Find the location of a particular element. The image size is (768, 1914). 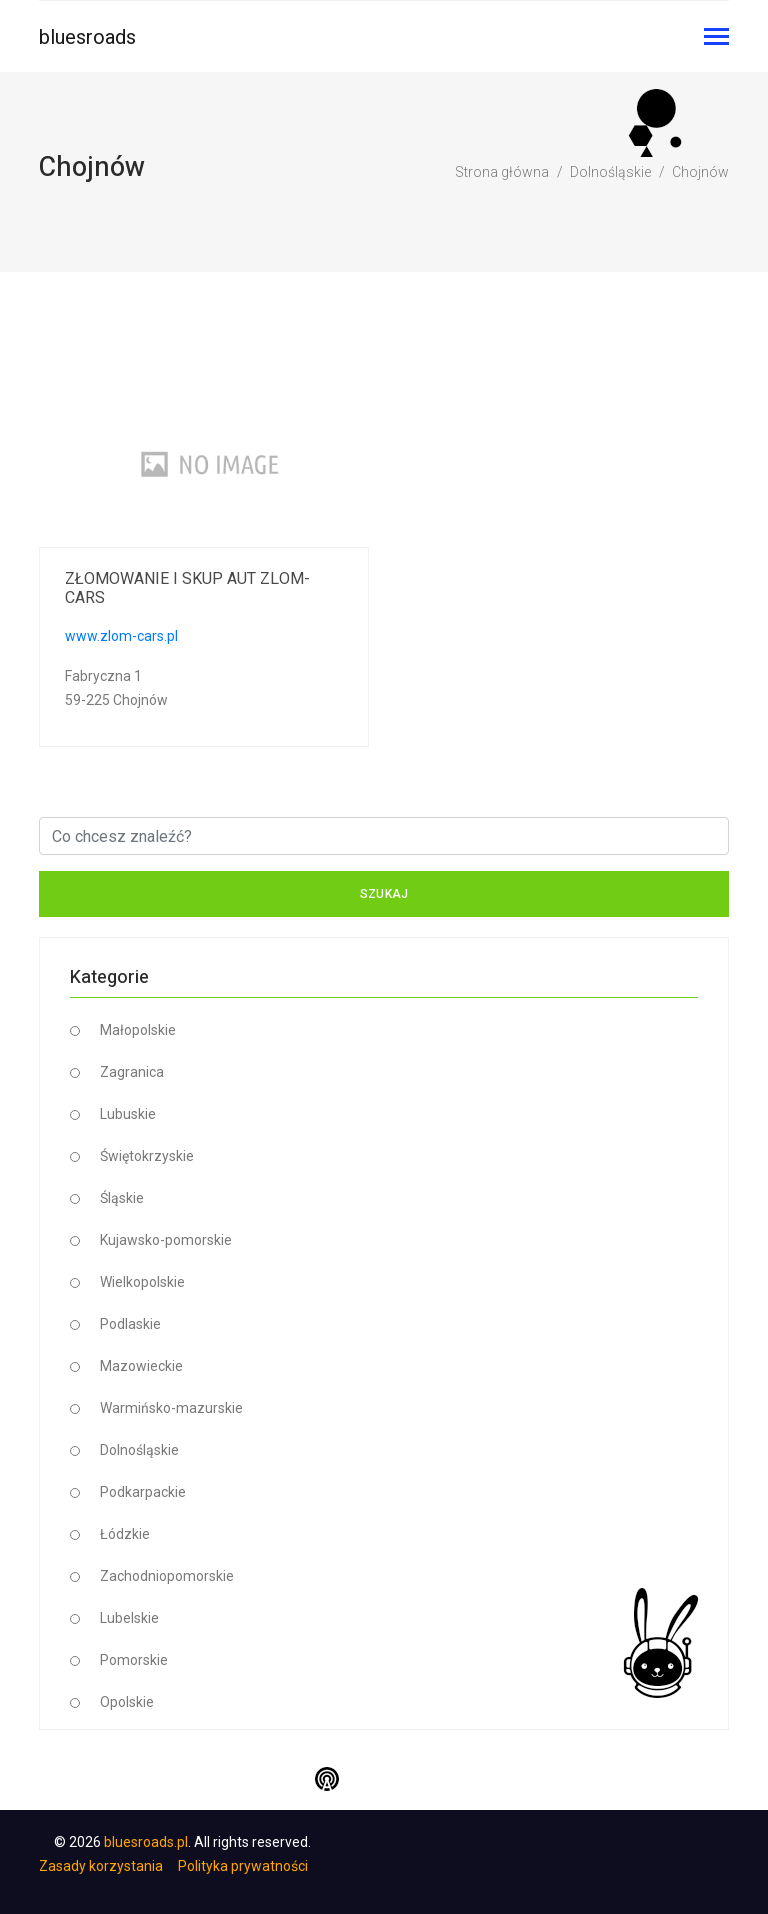

trino distributed SQL query engine logo is located at coordinates (661, 1643).